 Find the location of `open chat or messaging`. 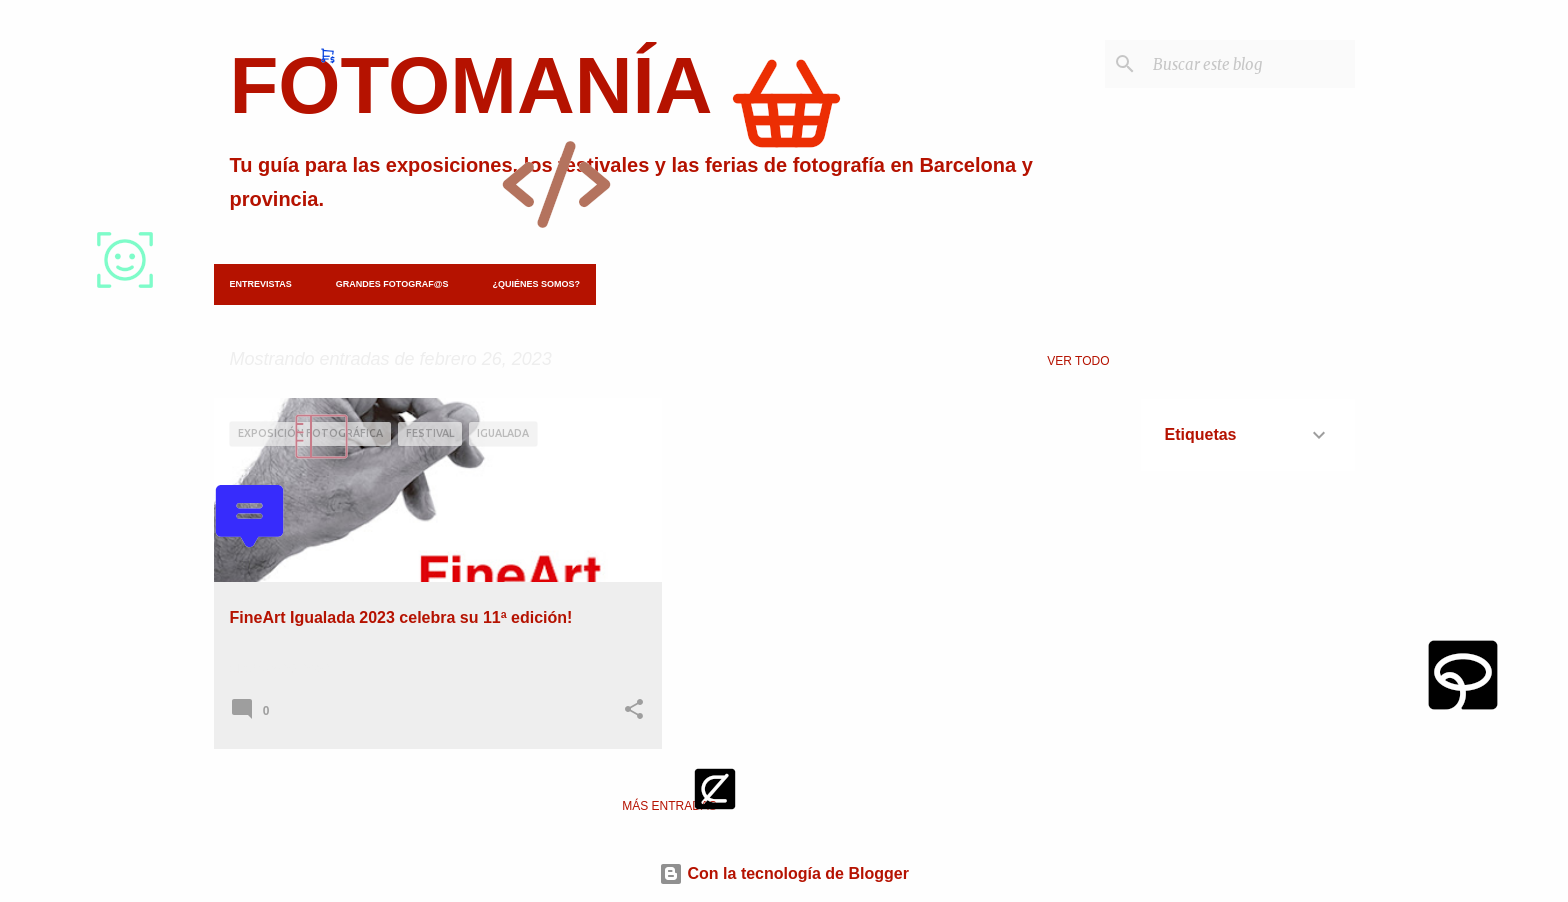

open chat or messaging is located at coordinates (249, 513).